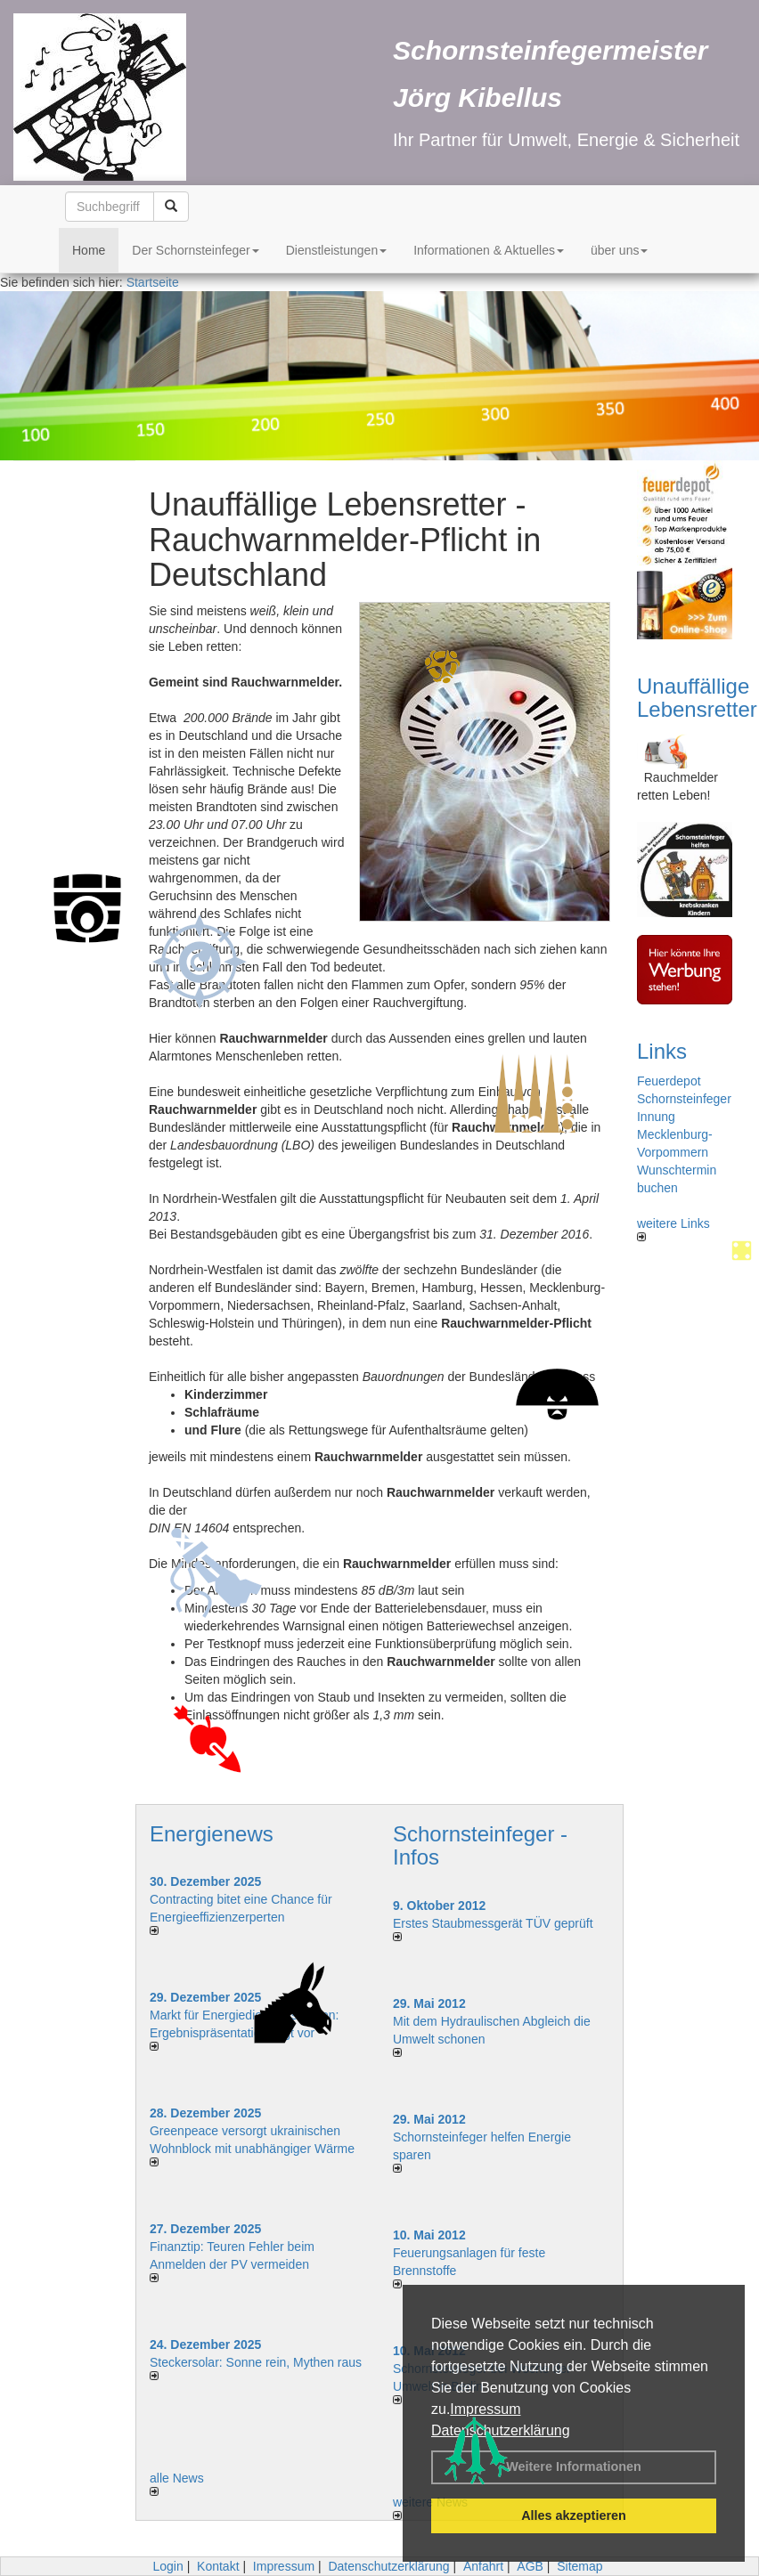 This screenshot has width=759, height=2576. What do you see at coordinates (741, 1250) in the screenshot?
I see `roll the dice or randomize` at bounding box center [741, 1250].